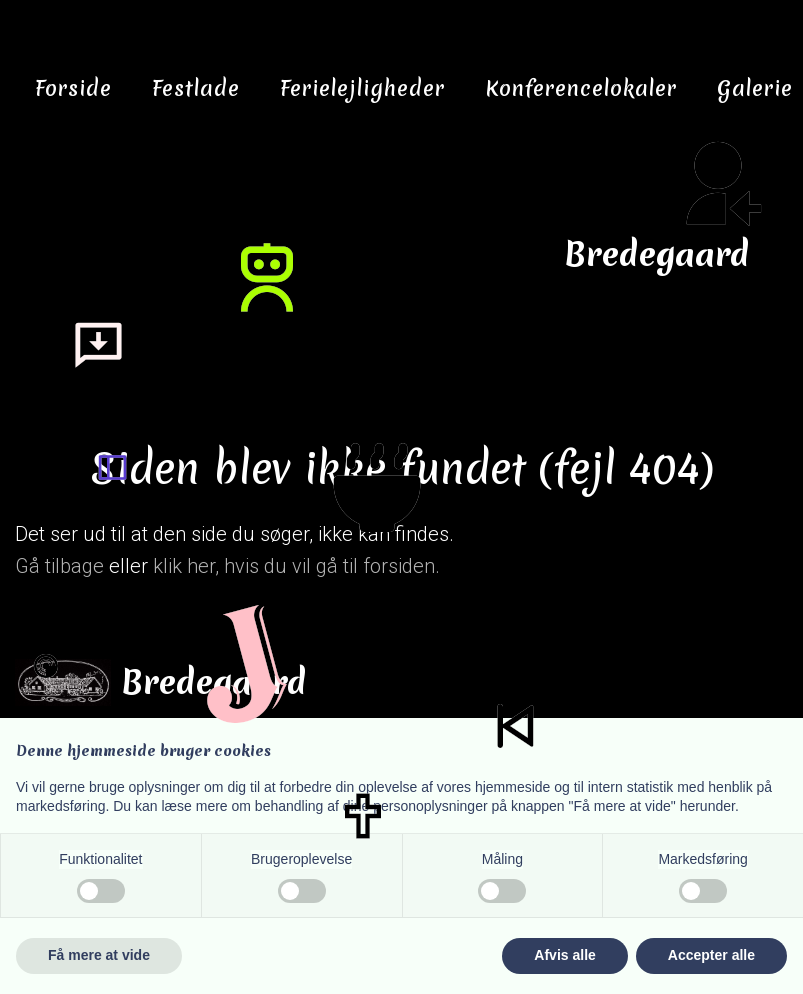 This screenshot has width=803, height=994. Describe the element at coordinates (46, 666) in the screenshot. I see `open pocket casts app` at that location.